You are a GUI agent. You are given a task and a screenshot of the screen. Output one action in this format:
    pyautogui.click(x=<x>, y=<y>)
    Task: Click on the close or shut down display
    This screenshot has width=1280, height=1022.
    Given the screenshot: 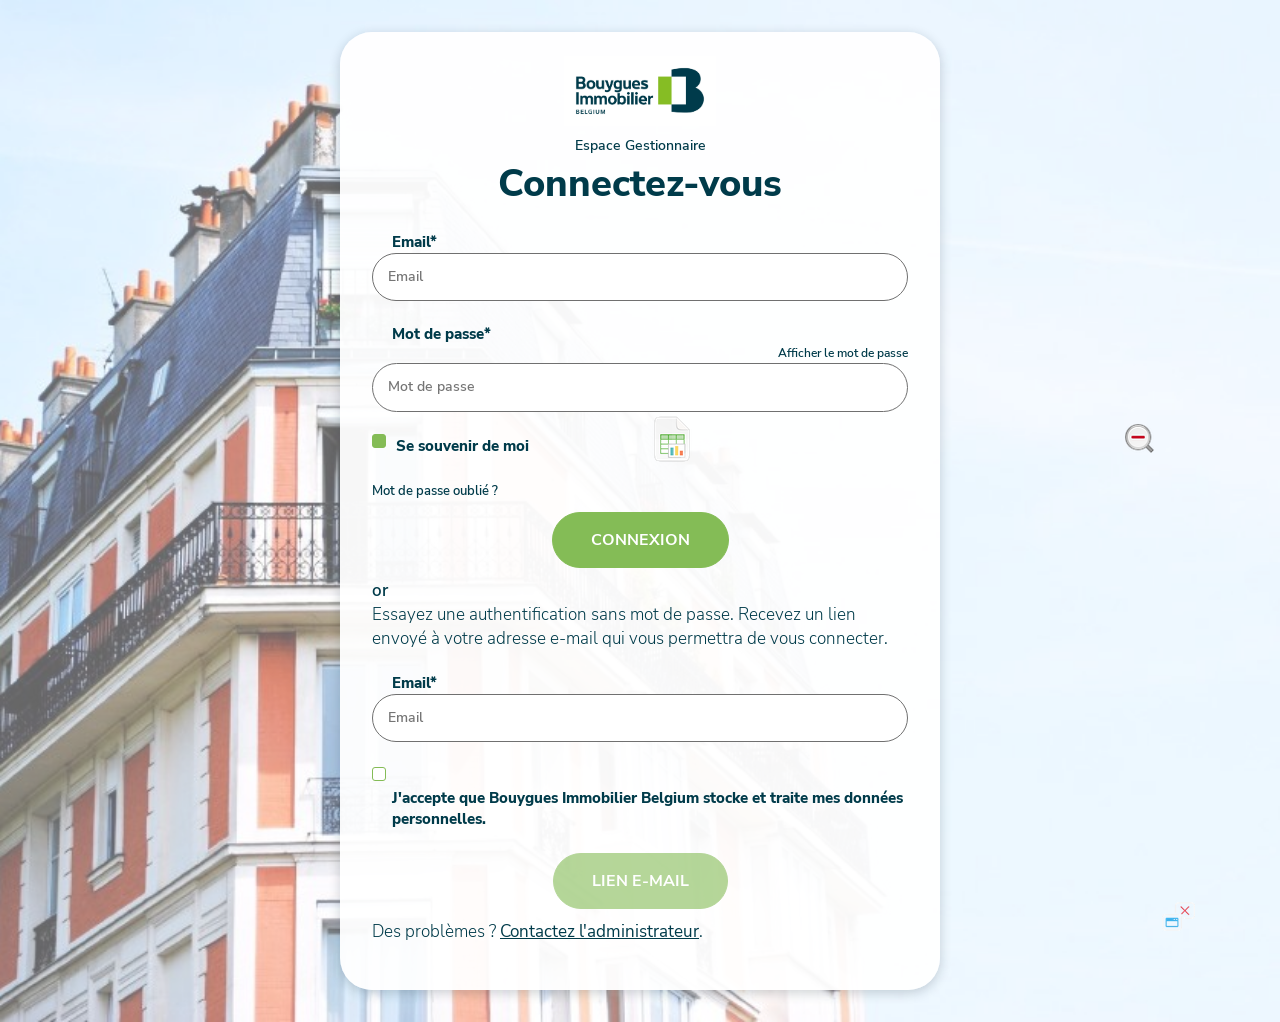 What is the action you would take?
    pyautogui.click(x=1178, y=916)
    